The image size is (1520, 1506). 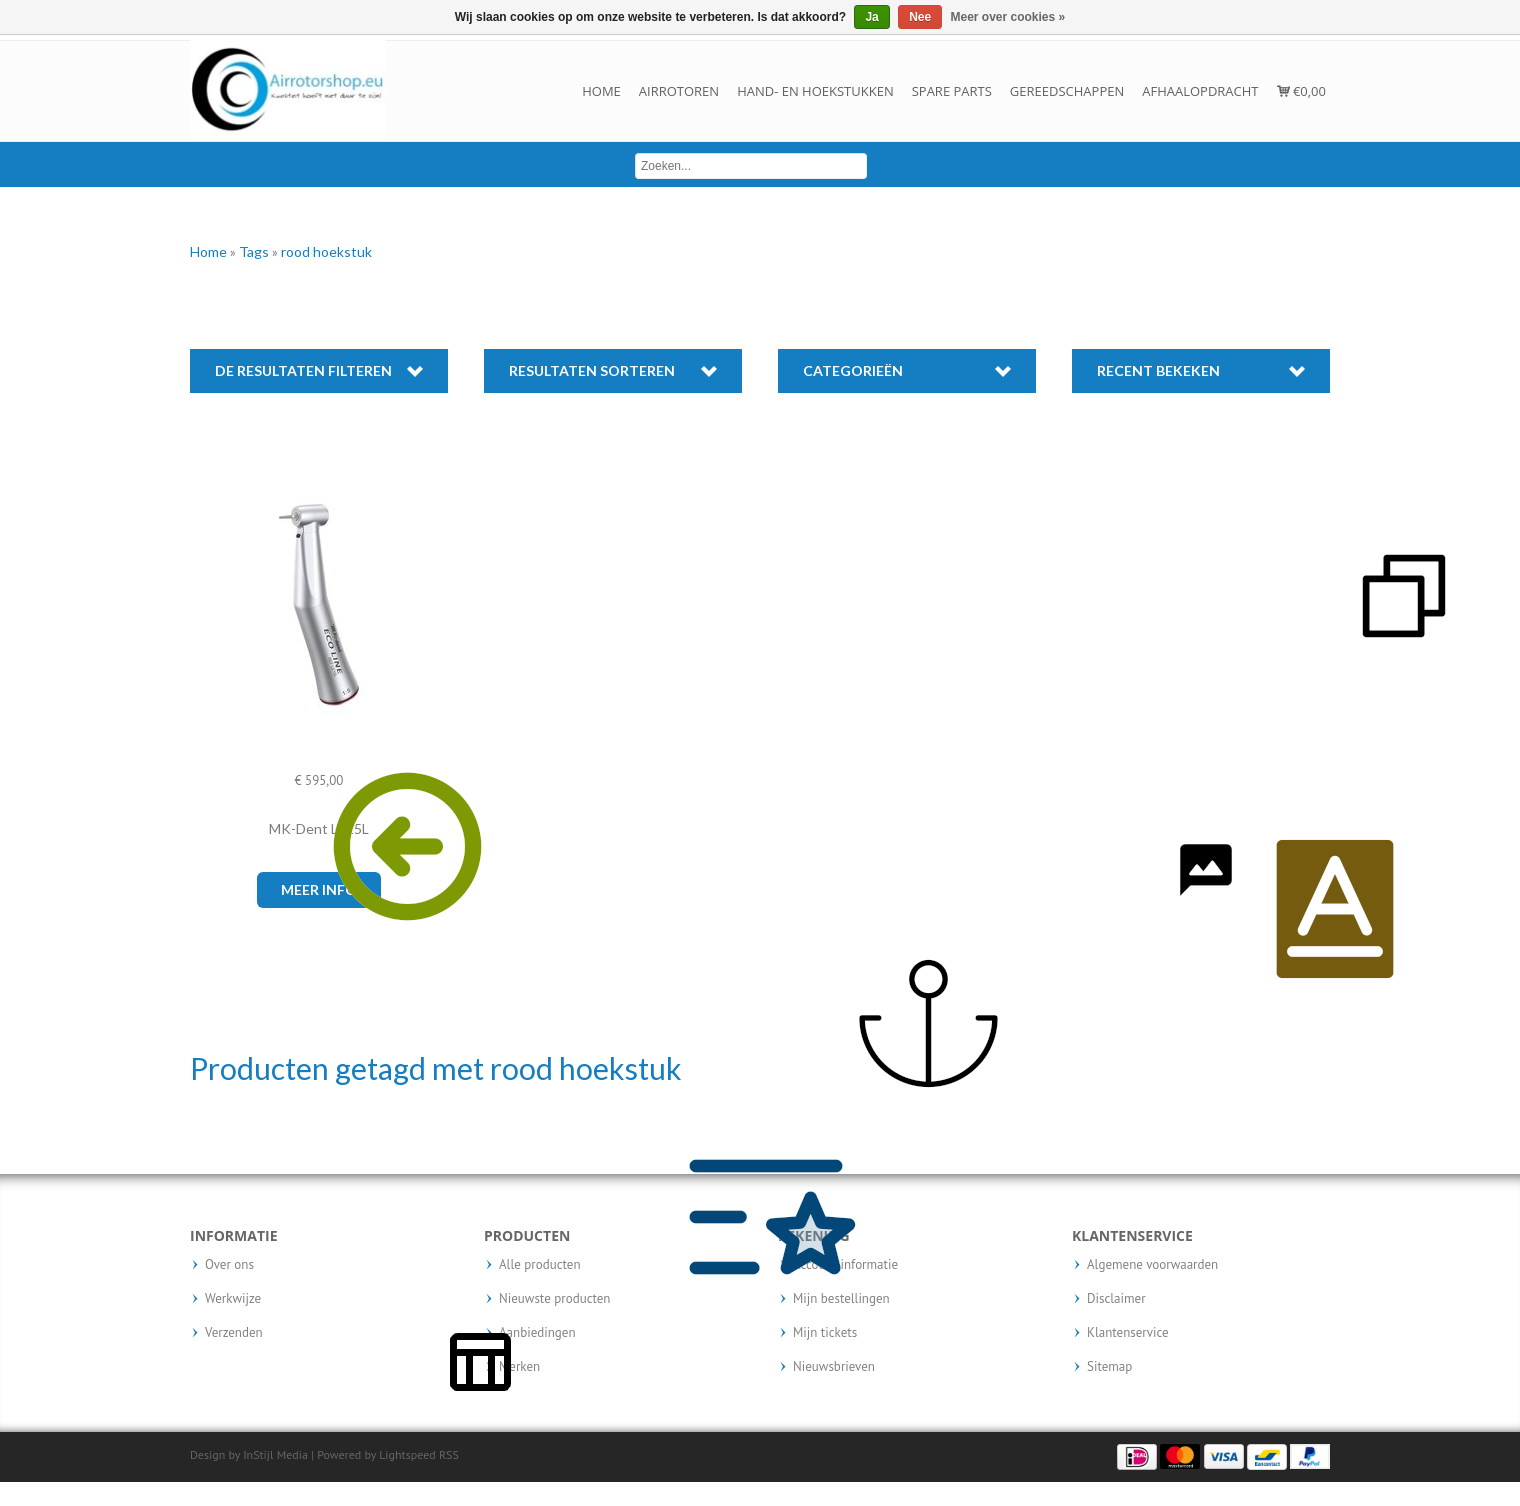 What do you see at coordinates (407, 846) in the screenshot?
I see `go back to the previous screen` at bounding box center [407, 846].